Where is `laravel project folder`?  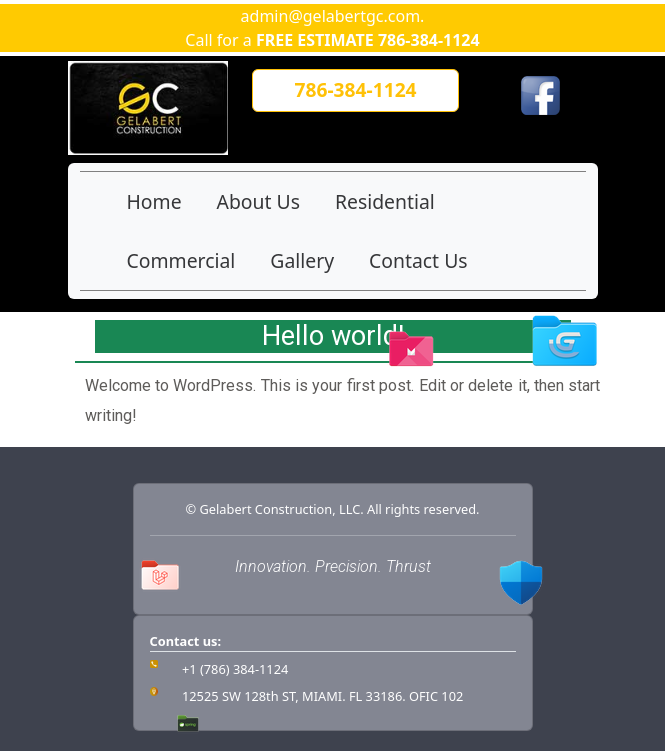 laravel project folder is located at coordinates (160, 576).